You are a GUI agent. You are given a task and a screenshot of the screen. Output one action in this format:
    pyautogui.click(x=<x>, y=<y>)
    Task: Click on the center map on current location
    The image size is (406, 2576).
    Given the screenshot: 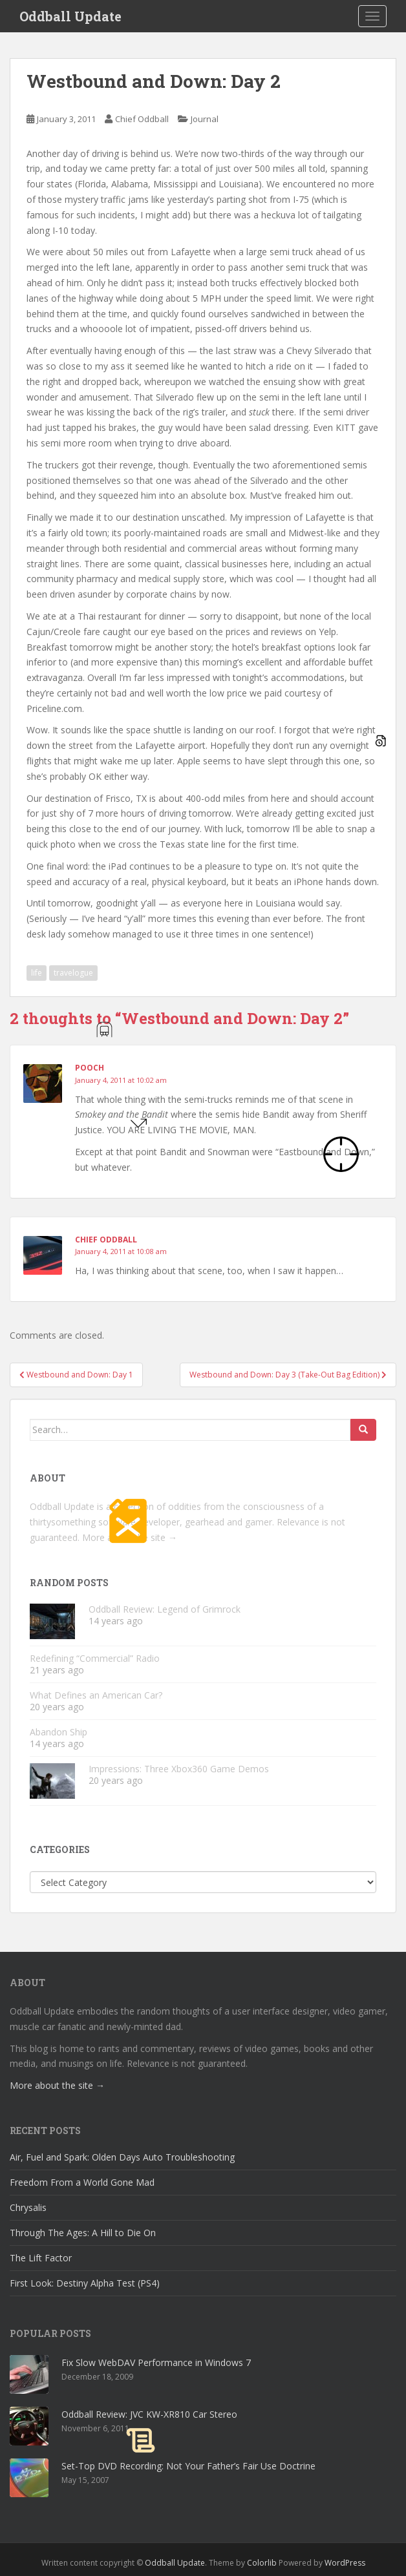 What is the action you would take?
    pyautogui.click(x=341, y=1154)
    